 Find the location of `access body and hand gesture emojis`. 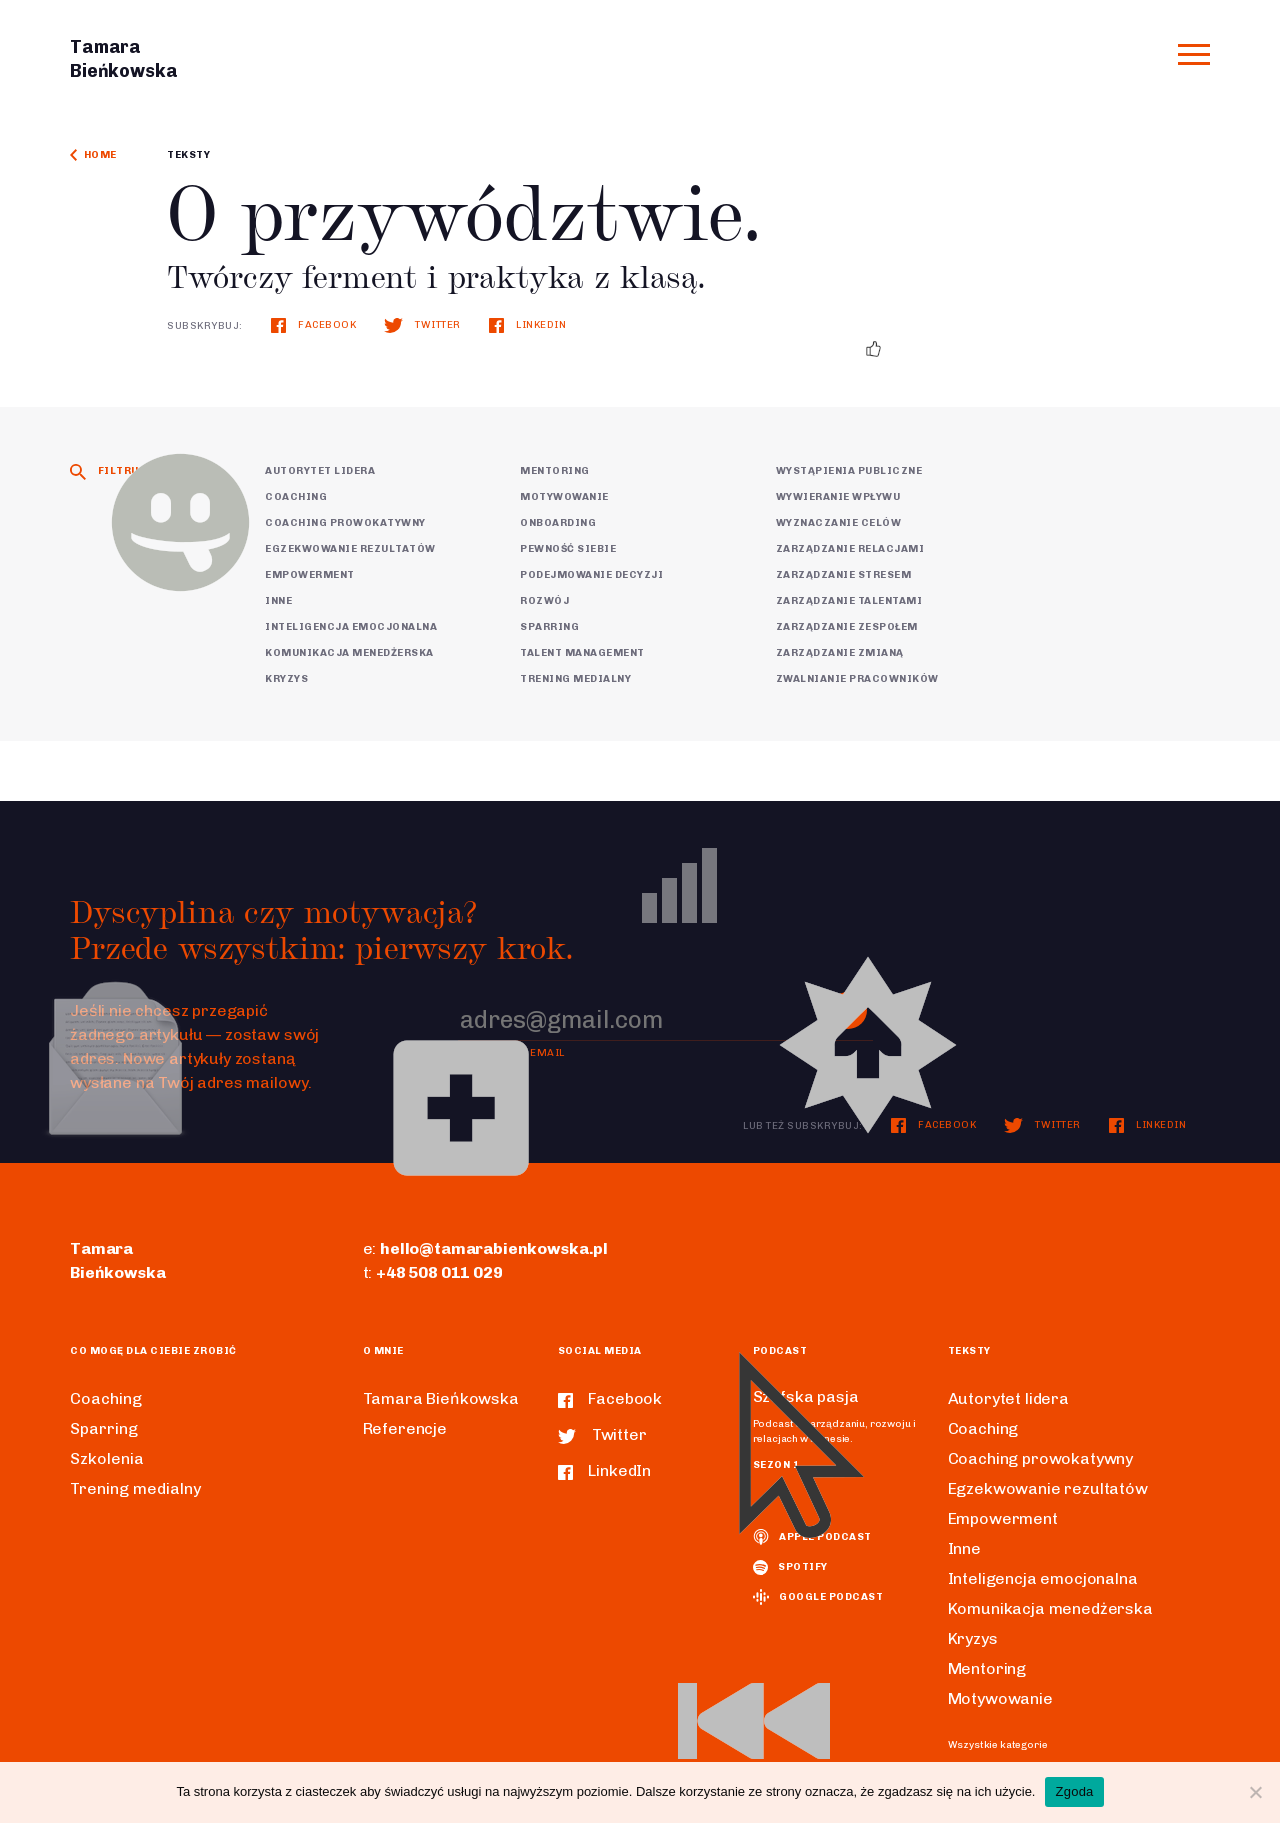

access body and hand gesture emojis is located at coordinates (873, 349).